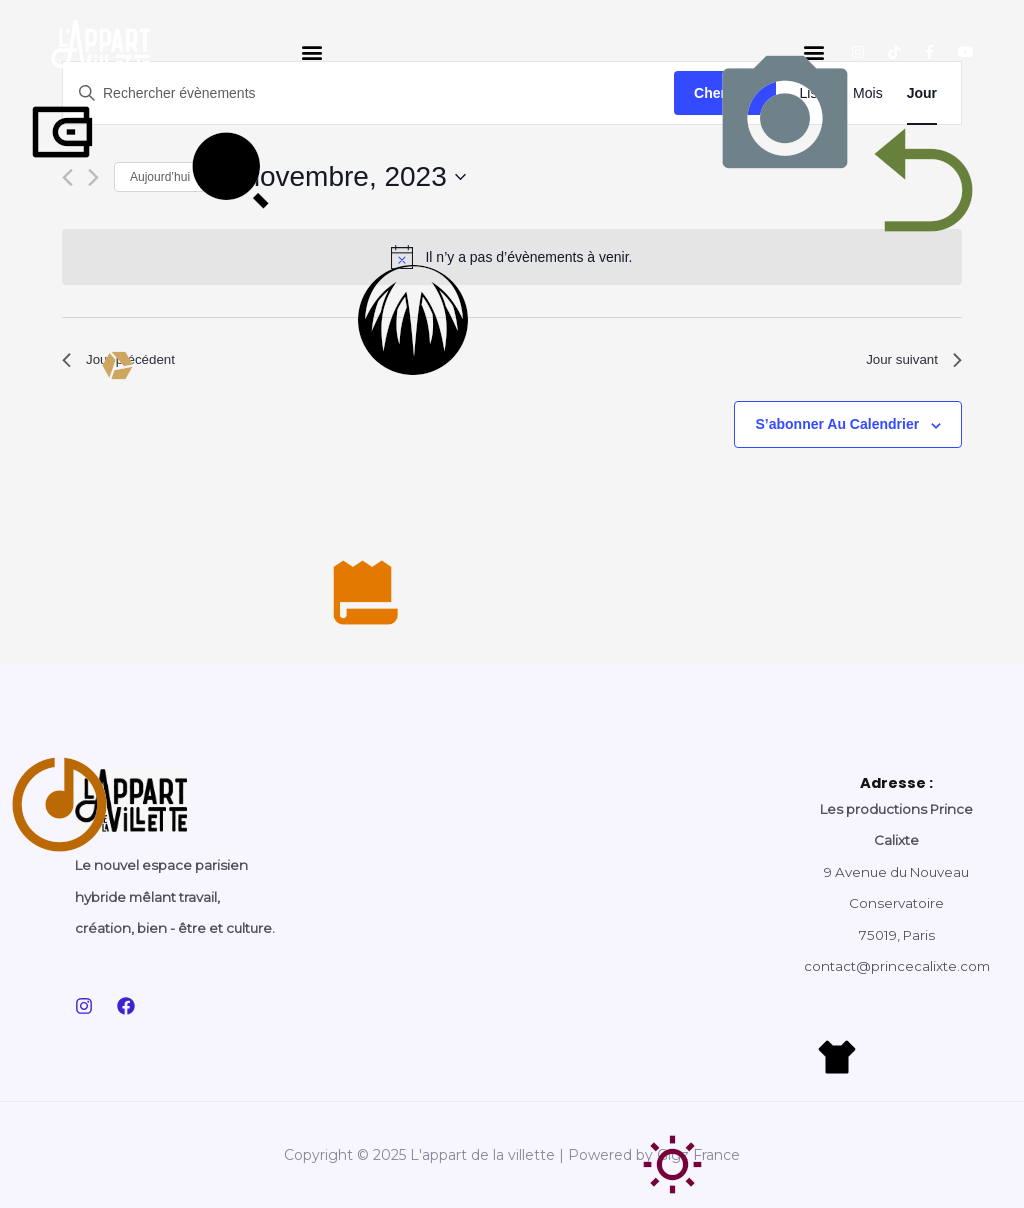 The width and height of the screenshot is (1024, 1208). I want to click on access your wallet or payment methods, so click(61, 132).